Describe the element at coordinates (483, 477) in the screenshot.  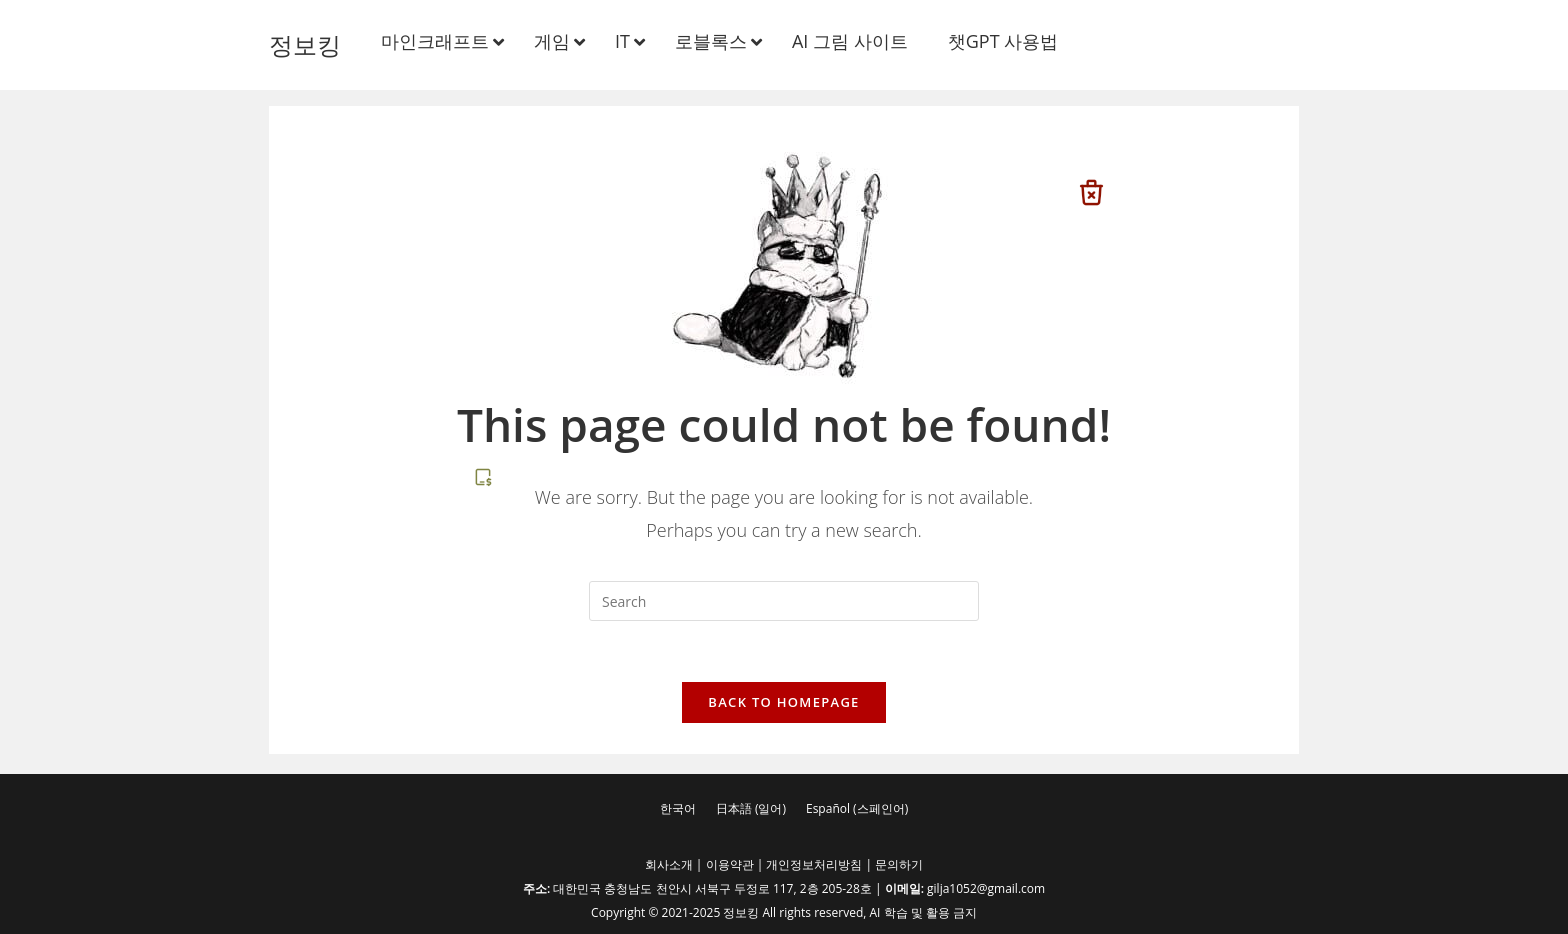
I see `view tablet payment or pricing options` at that location.